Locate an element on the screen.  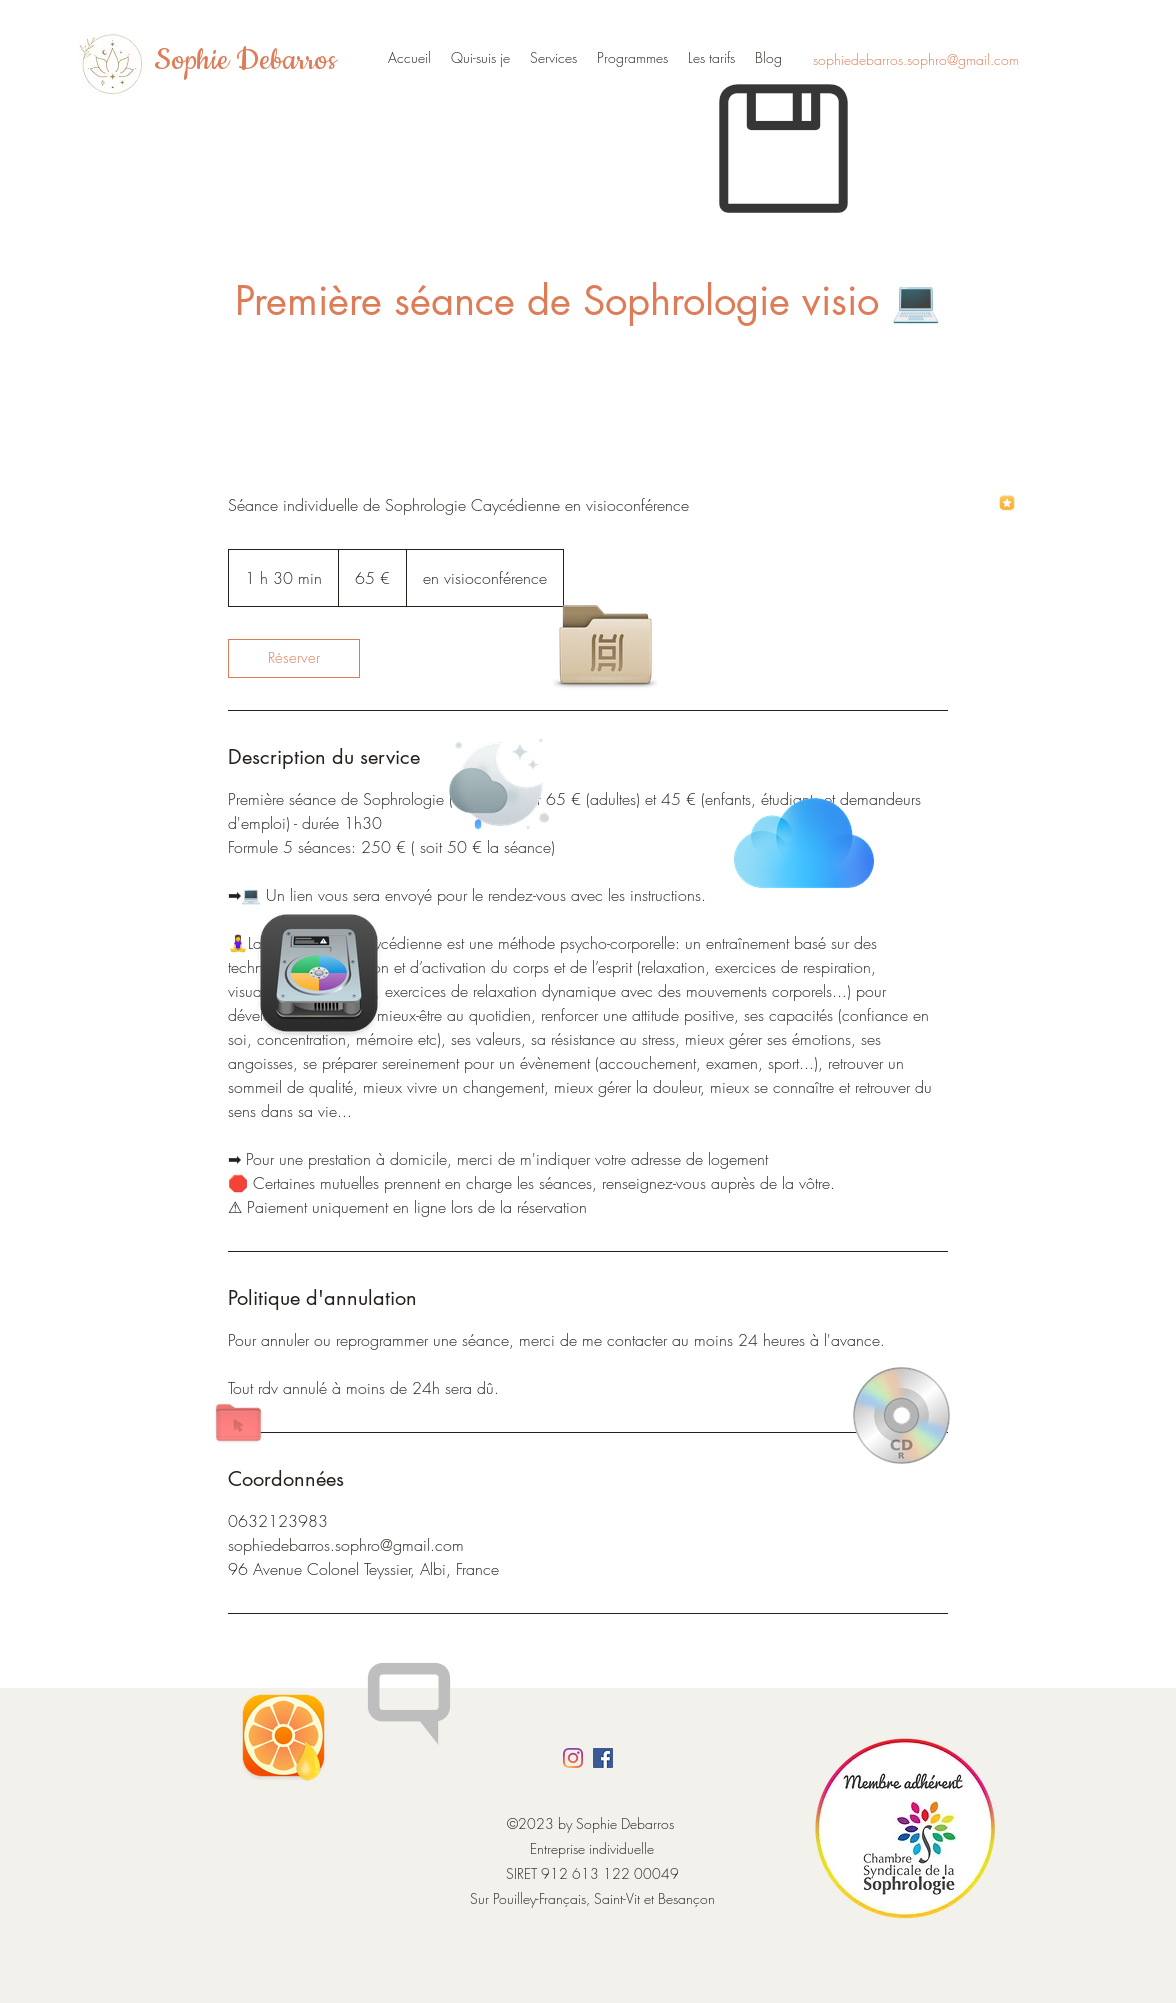
open disk usage analyzer is located at coordinates (319, 973).